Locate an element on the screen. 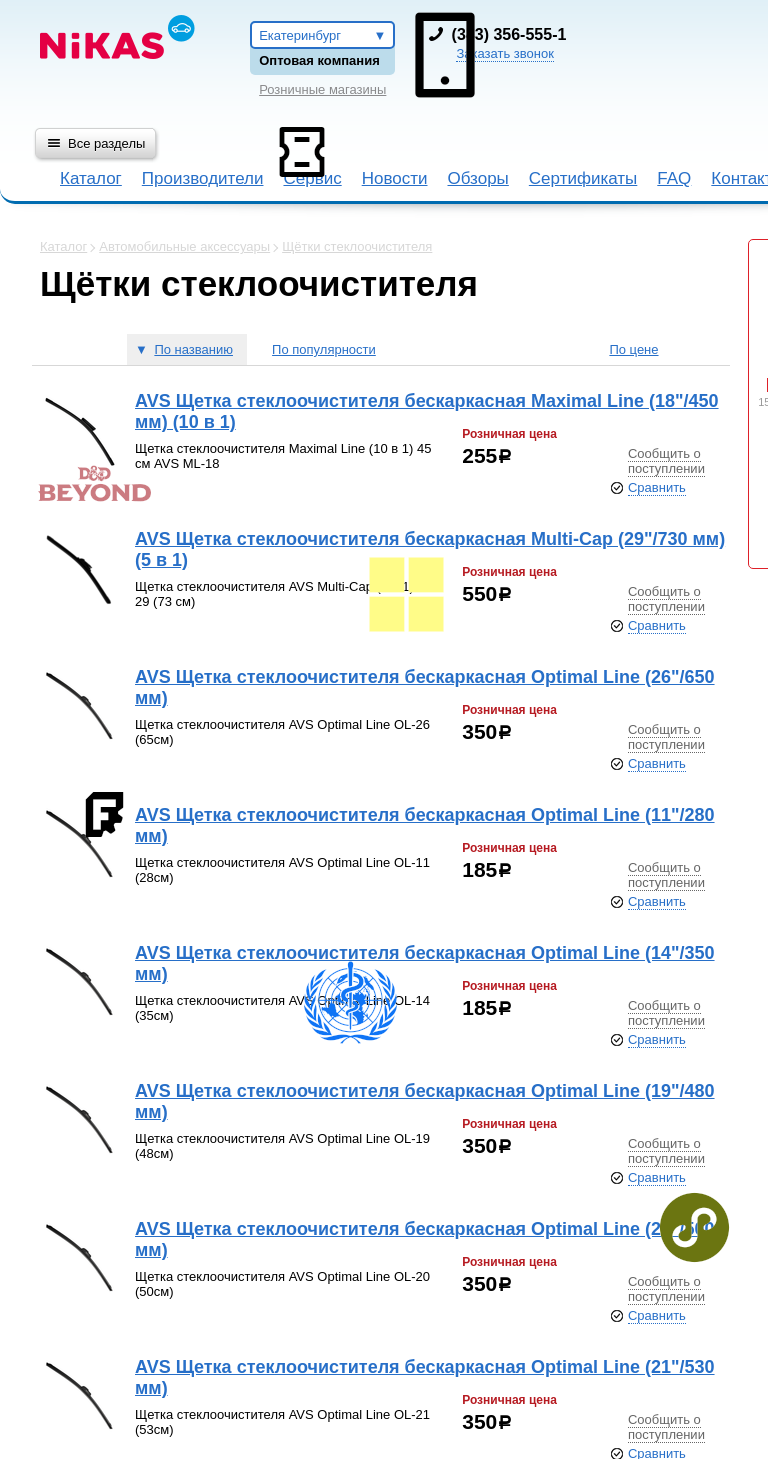 The height and width of the screenshot is (1459, 768). view available coupons or discounts is located at coordinates (302, 152).